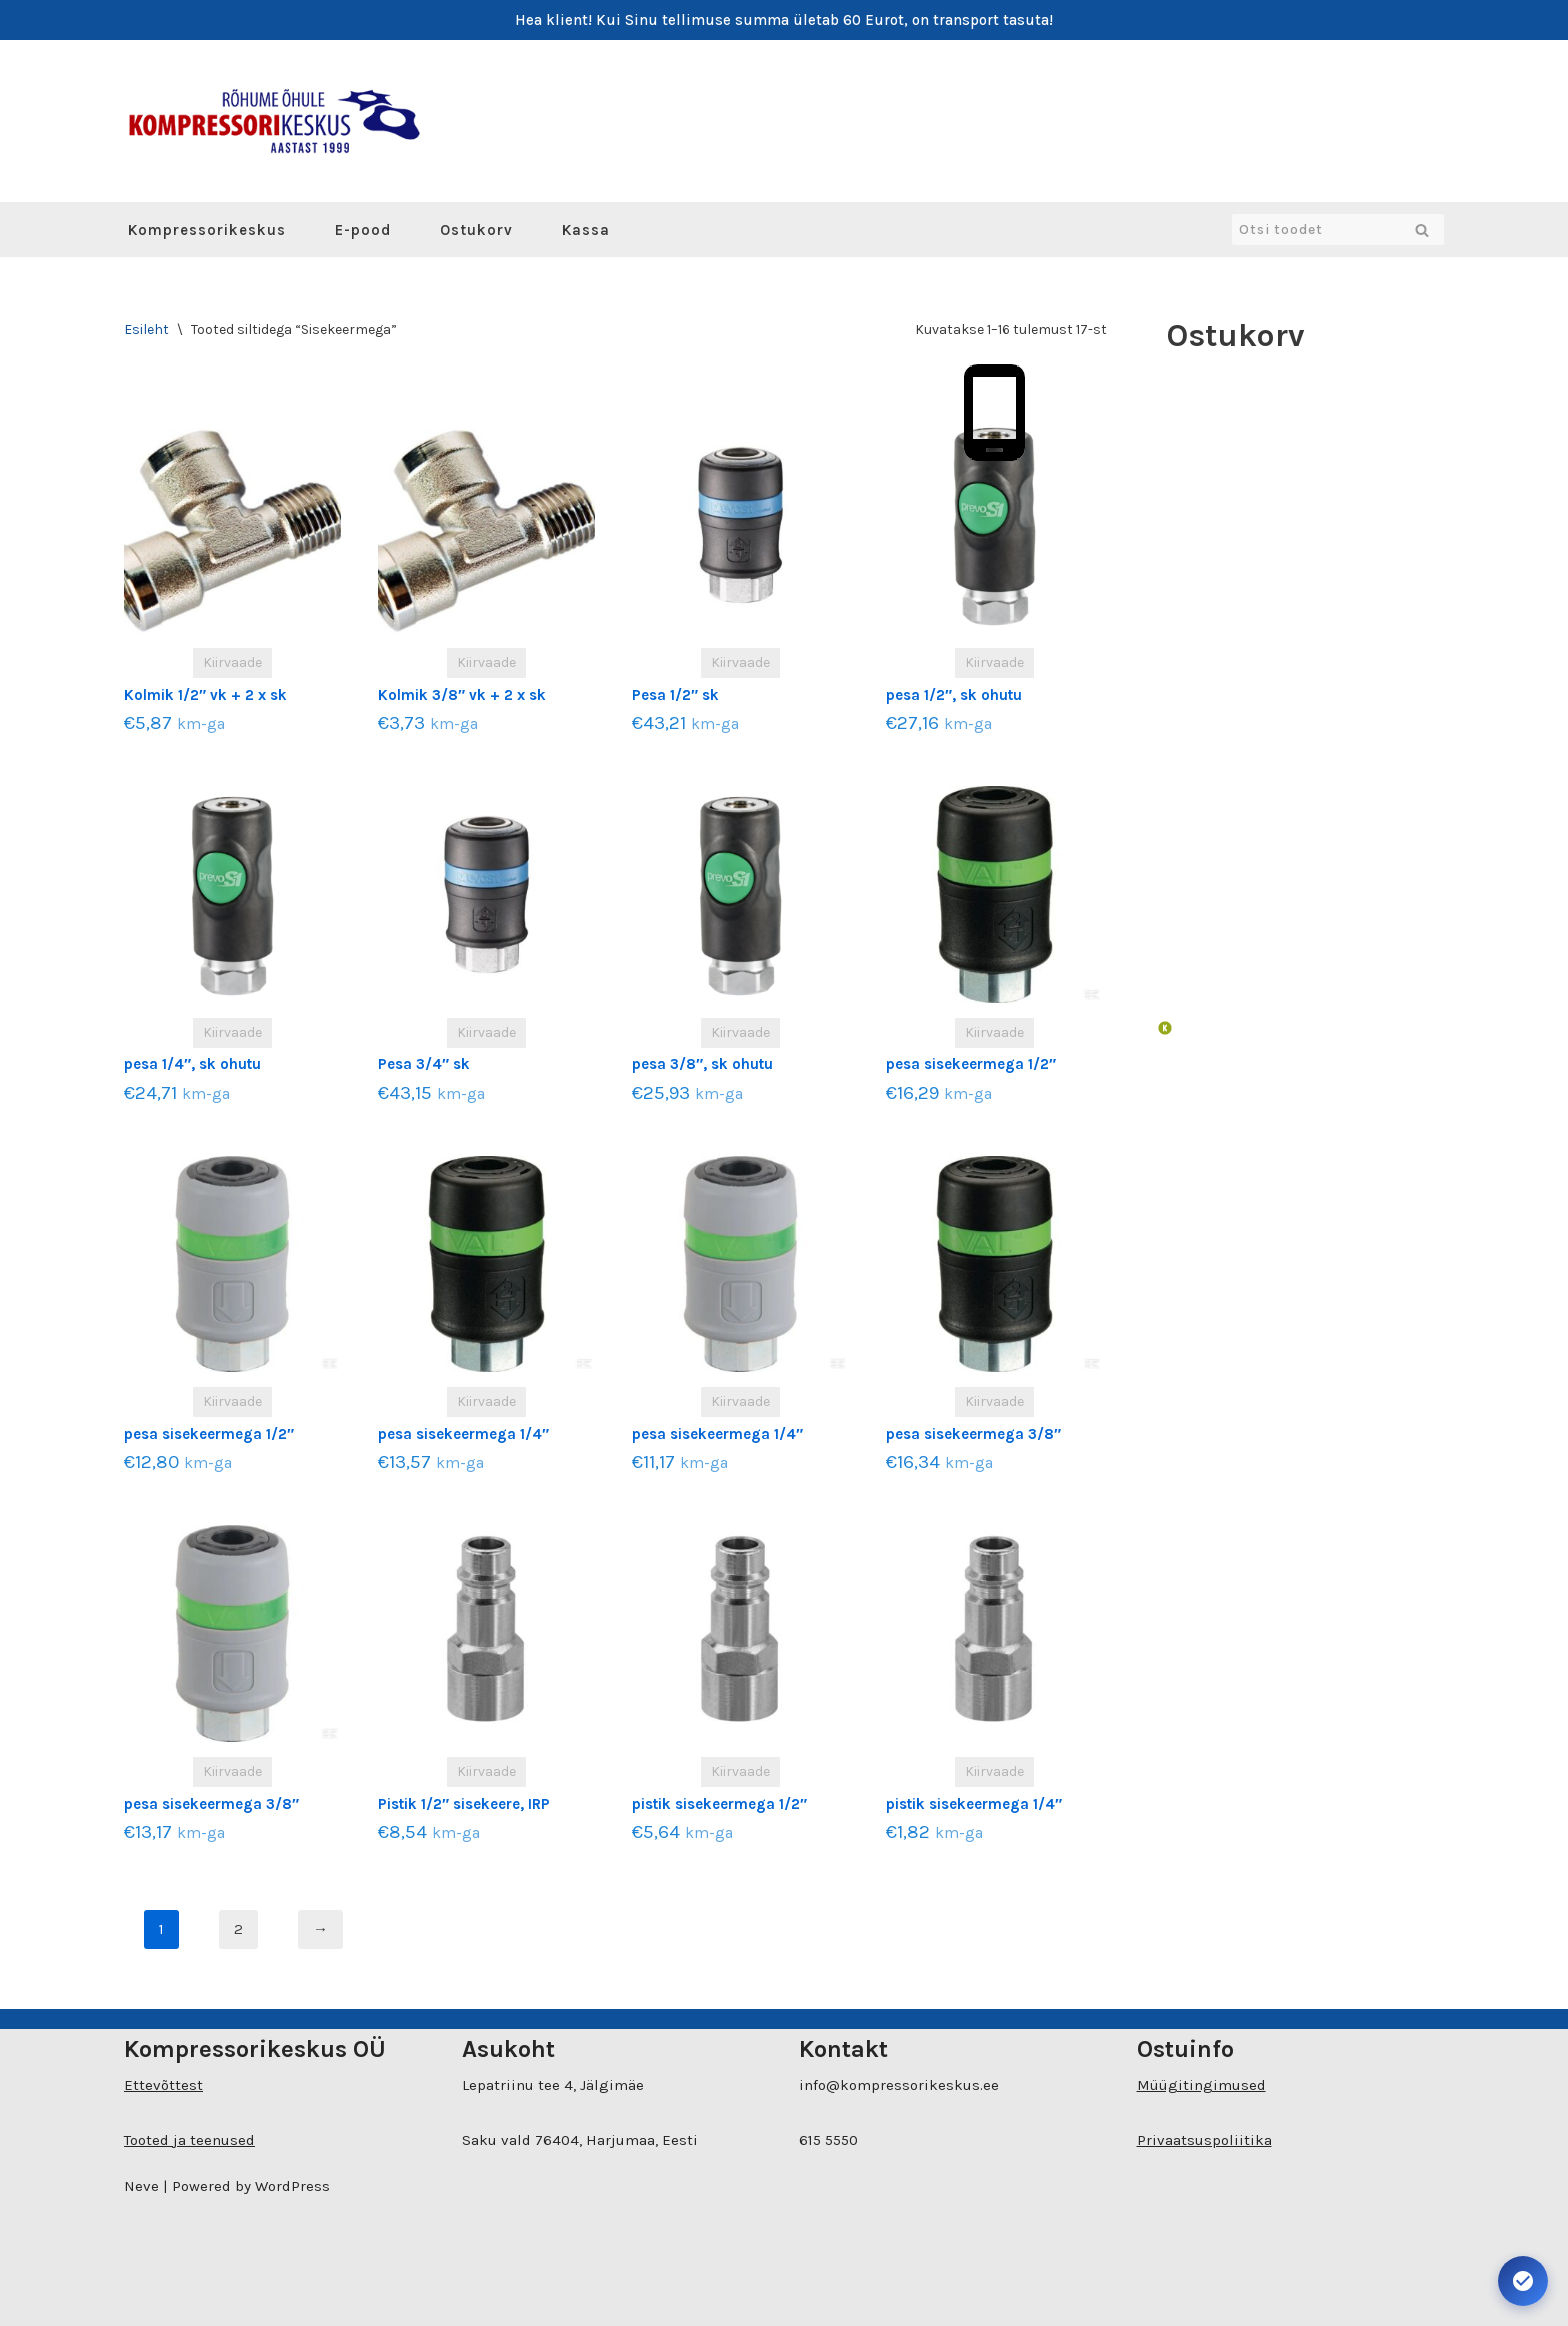  What do you see at coordinates (994, 412) in the screenshot?
I see `access phone or calling features` at bounding box center [994, 412].